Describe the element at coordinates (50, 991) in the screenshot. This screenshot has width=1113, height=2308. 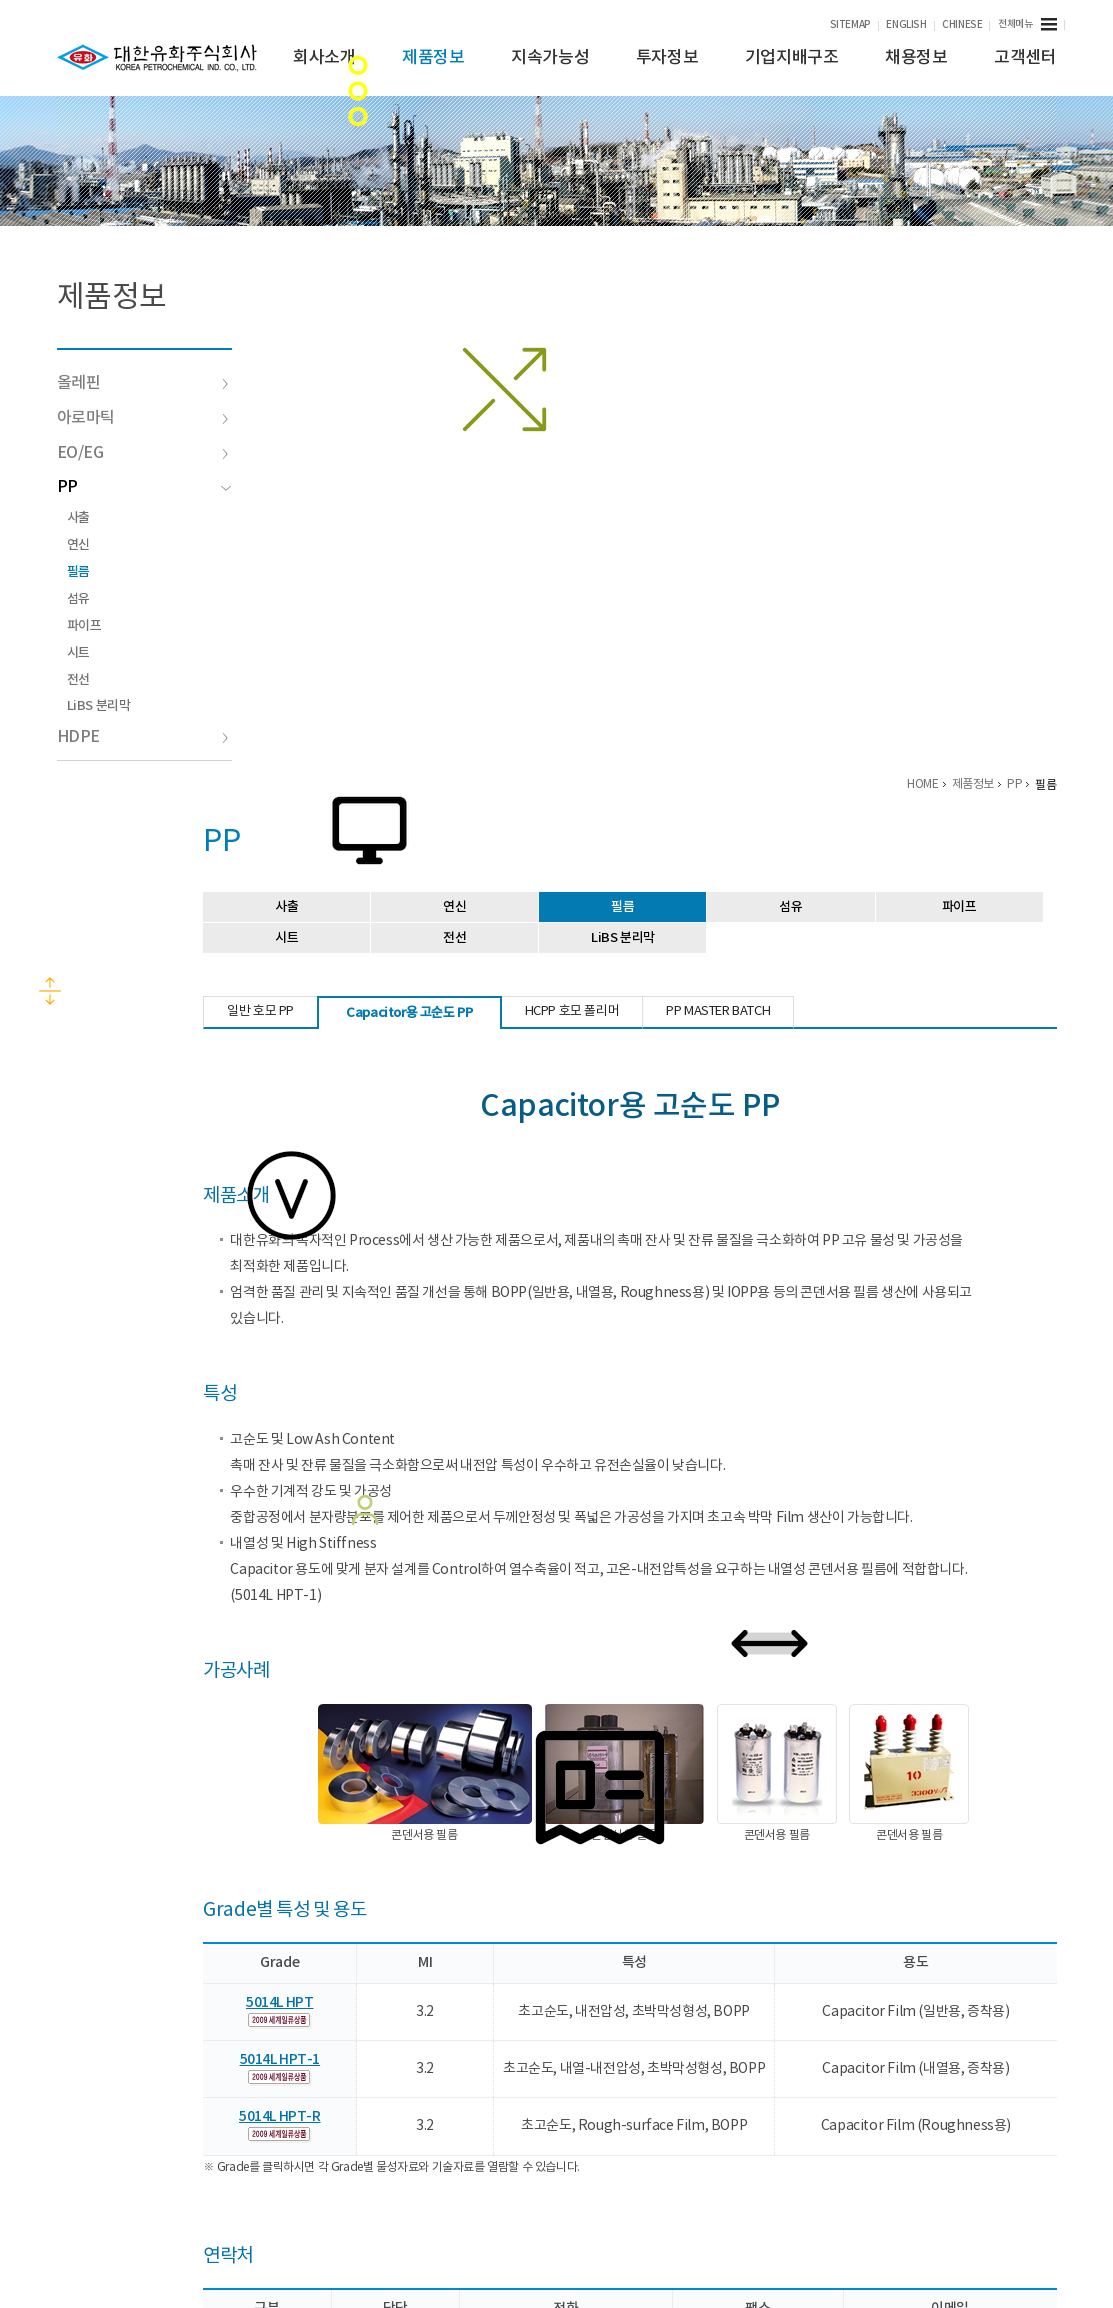
I see `expand content vertically` at that location.